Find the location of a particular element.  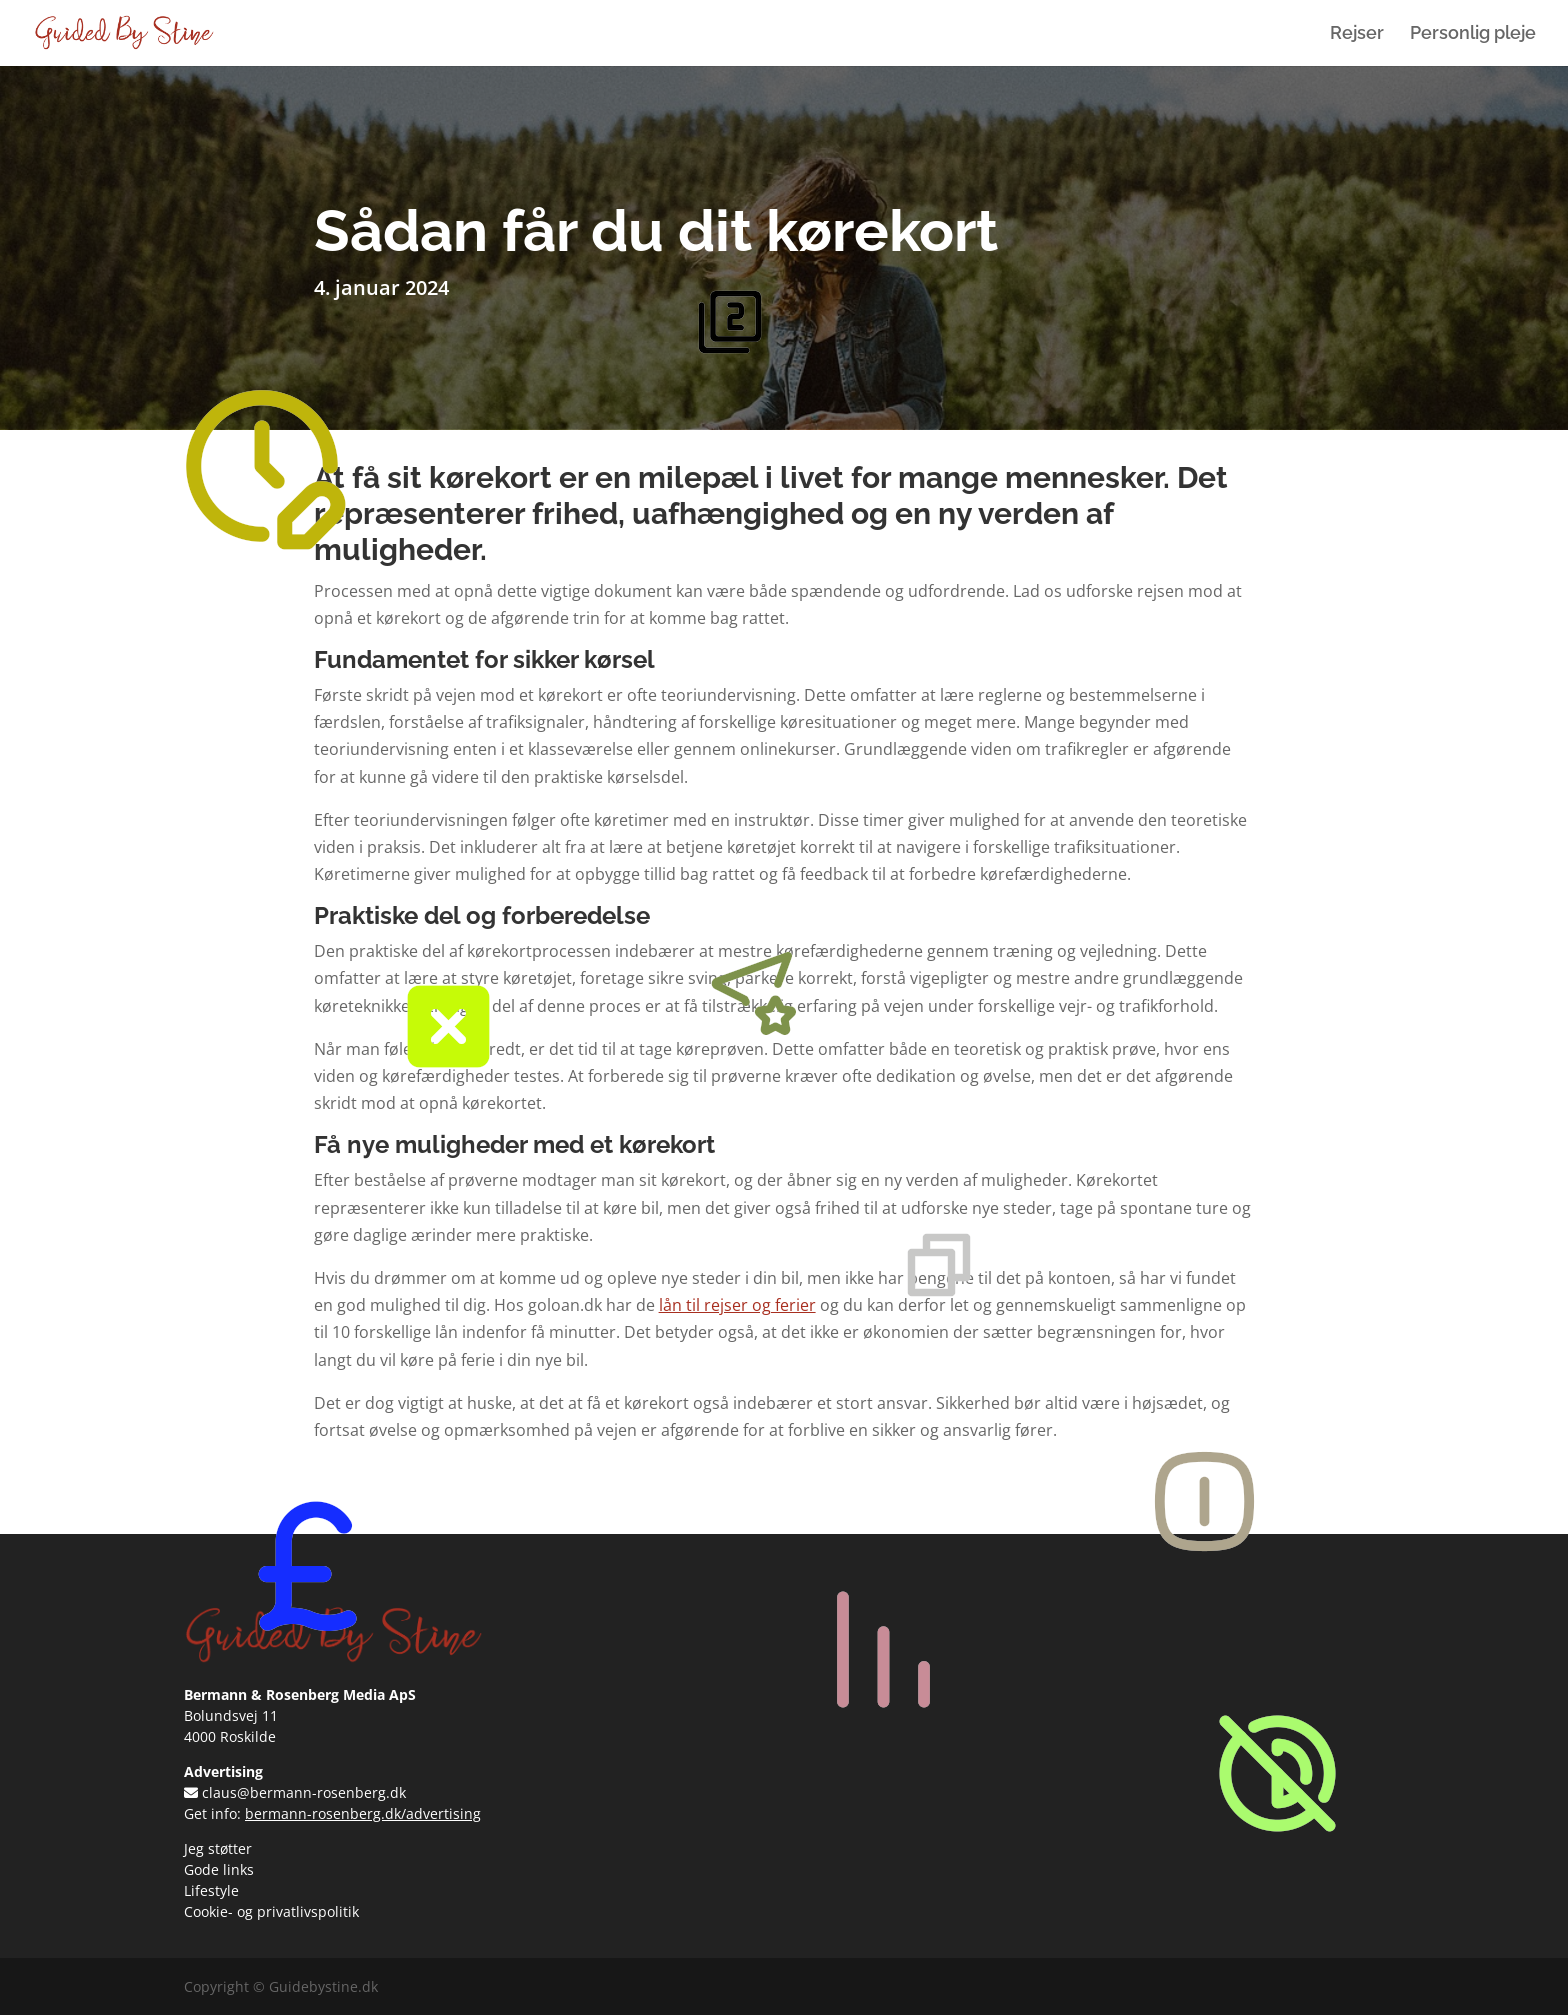

copy to clipboard is located at coordinates (939, 1265).